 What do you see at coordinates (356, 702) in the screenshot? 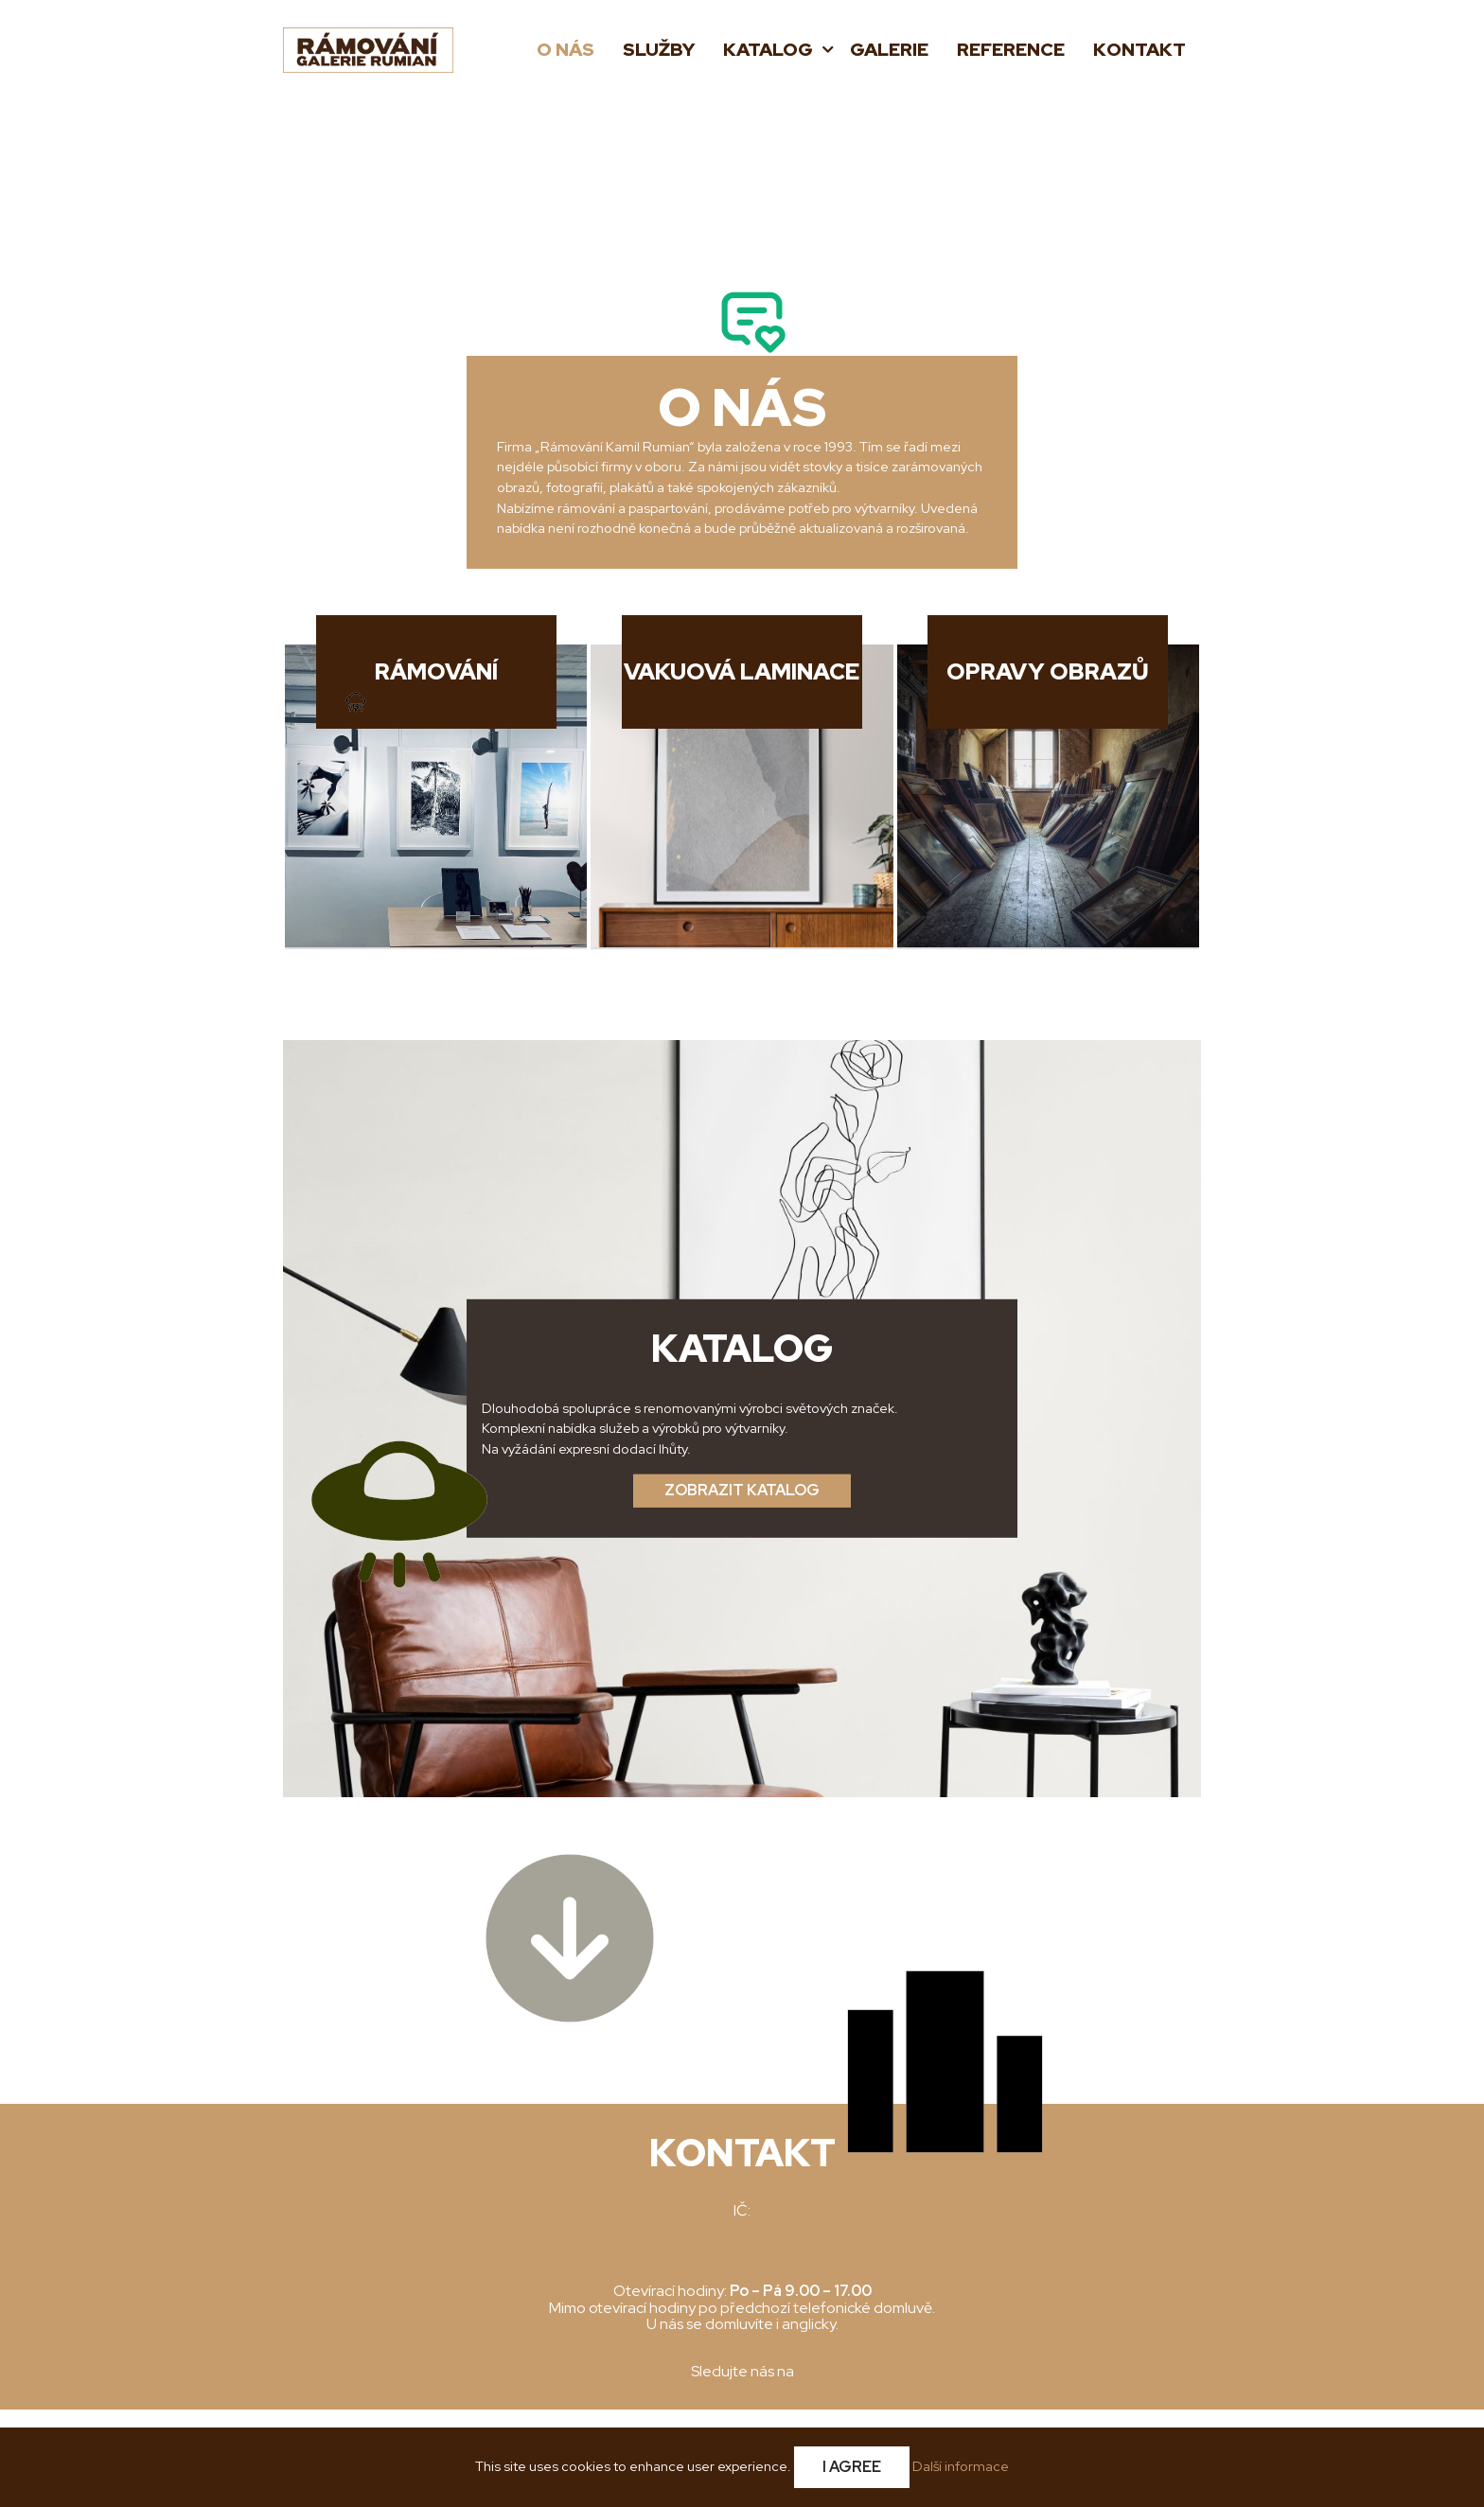
I see `indicates thunderstorm weather conditions` at bounding box center [356, 702].